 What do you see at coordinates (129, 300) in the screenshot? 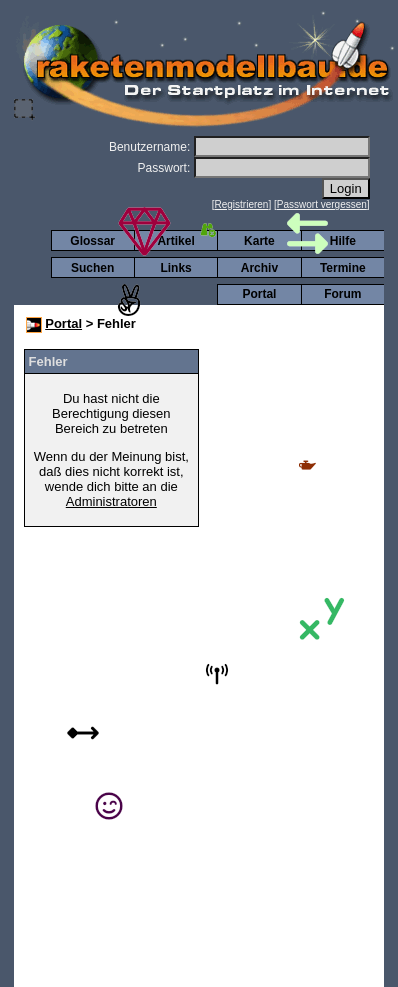
I see `visit angellist profile or website` at bounding box center [129, 300].